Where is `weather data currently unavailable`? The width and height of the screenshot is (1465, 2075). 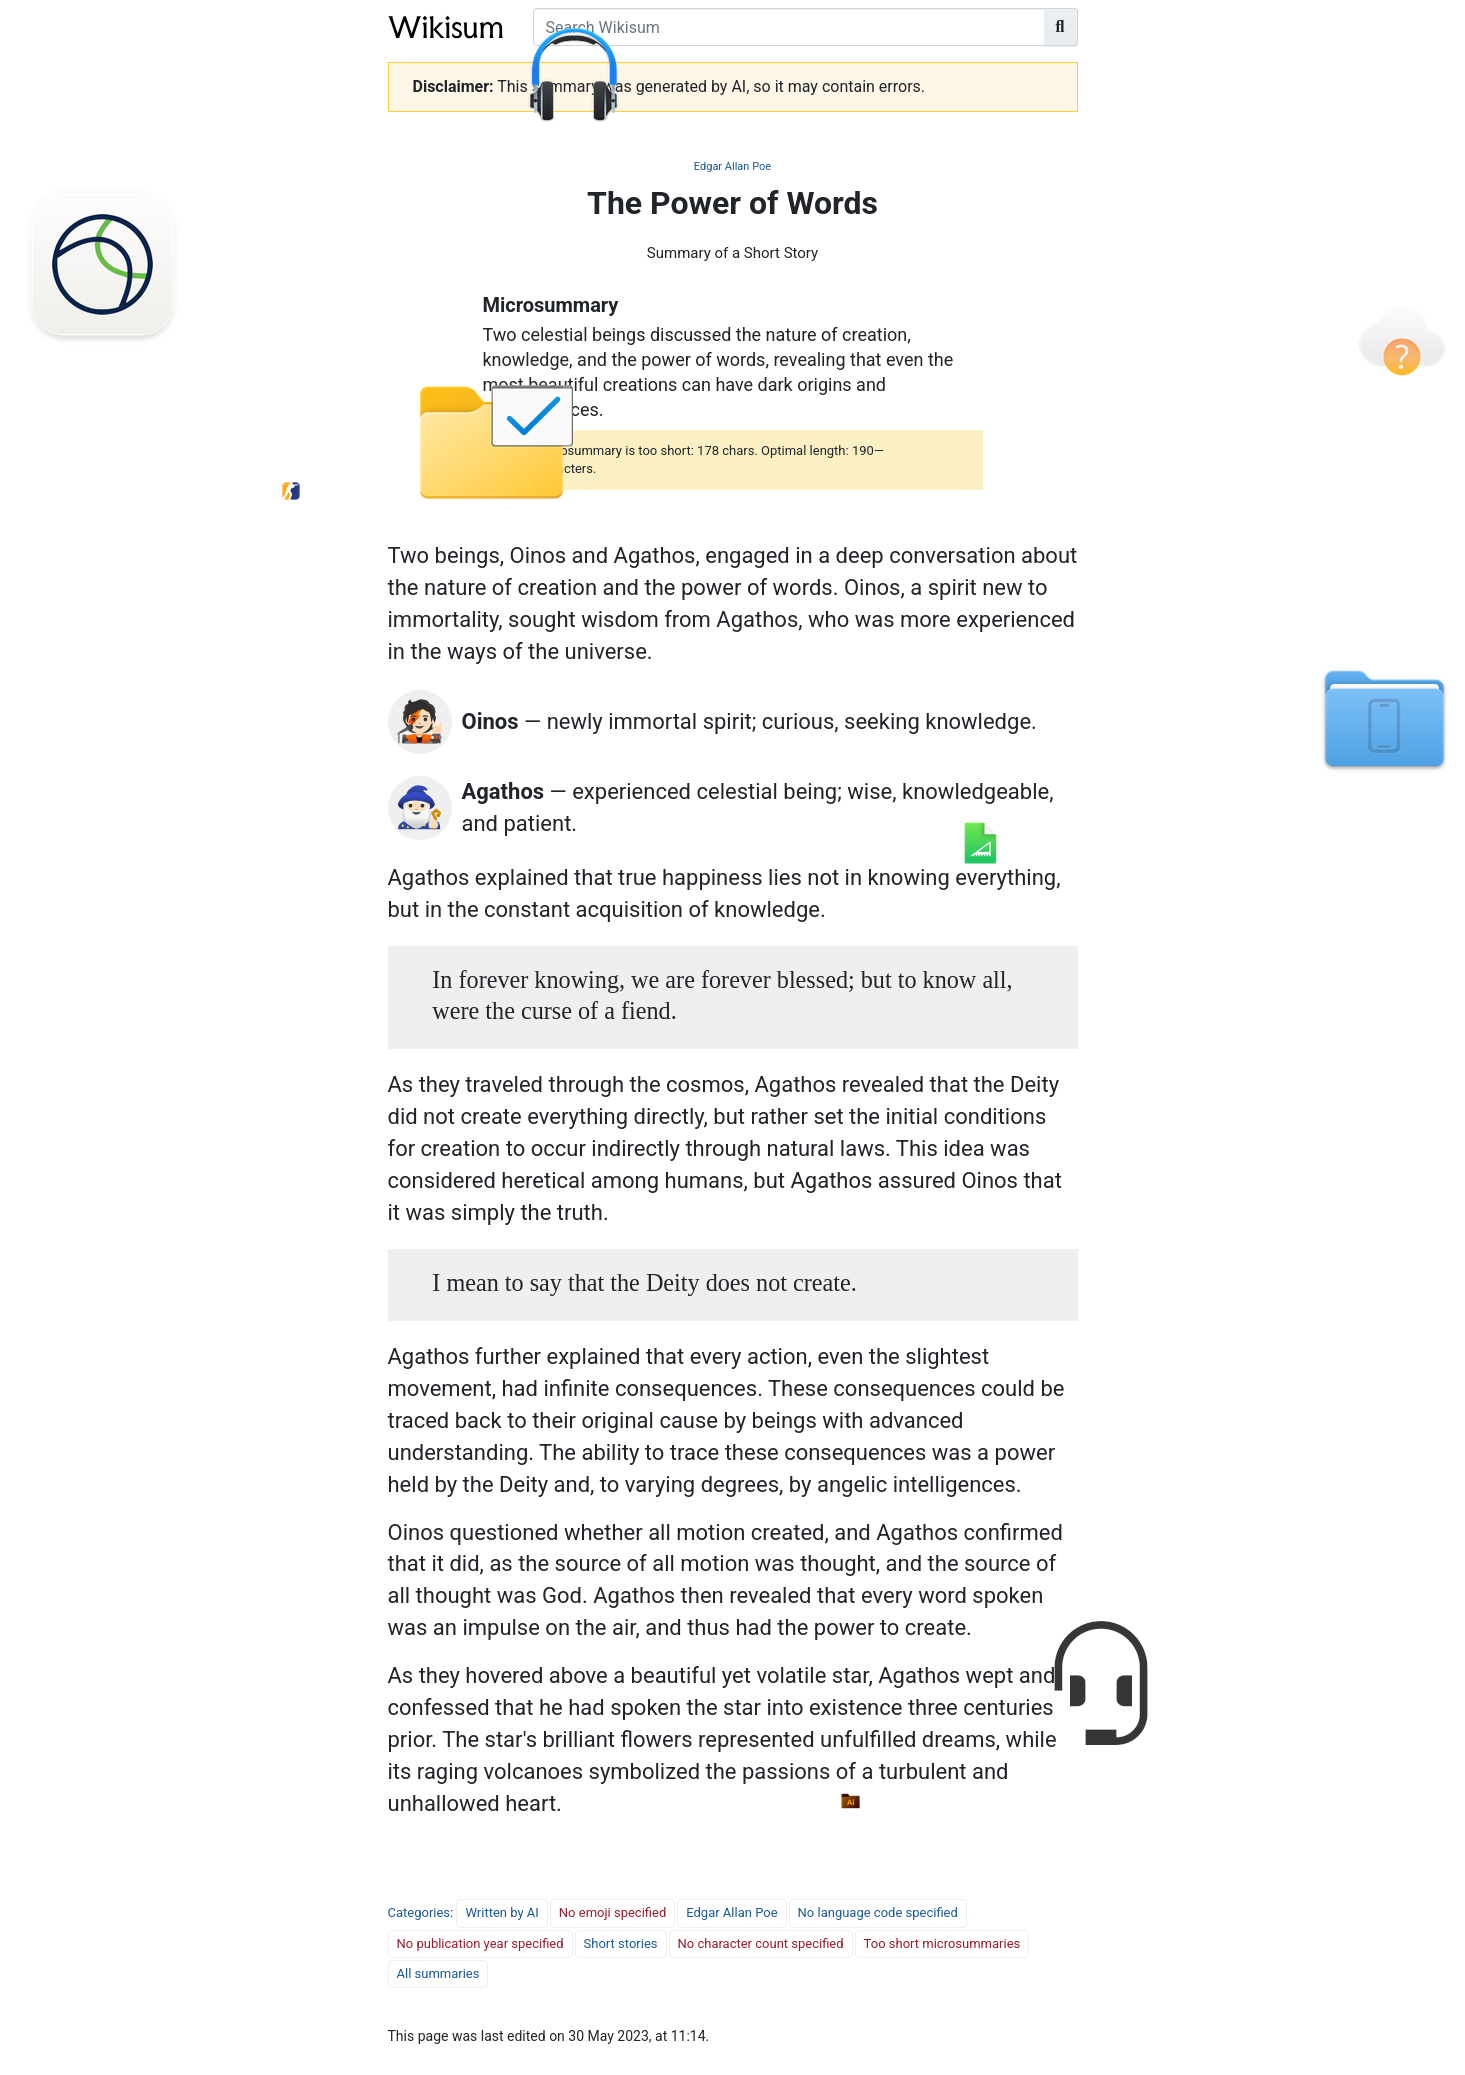
weather data currently unavailable is located at coordinates (1402, 340).